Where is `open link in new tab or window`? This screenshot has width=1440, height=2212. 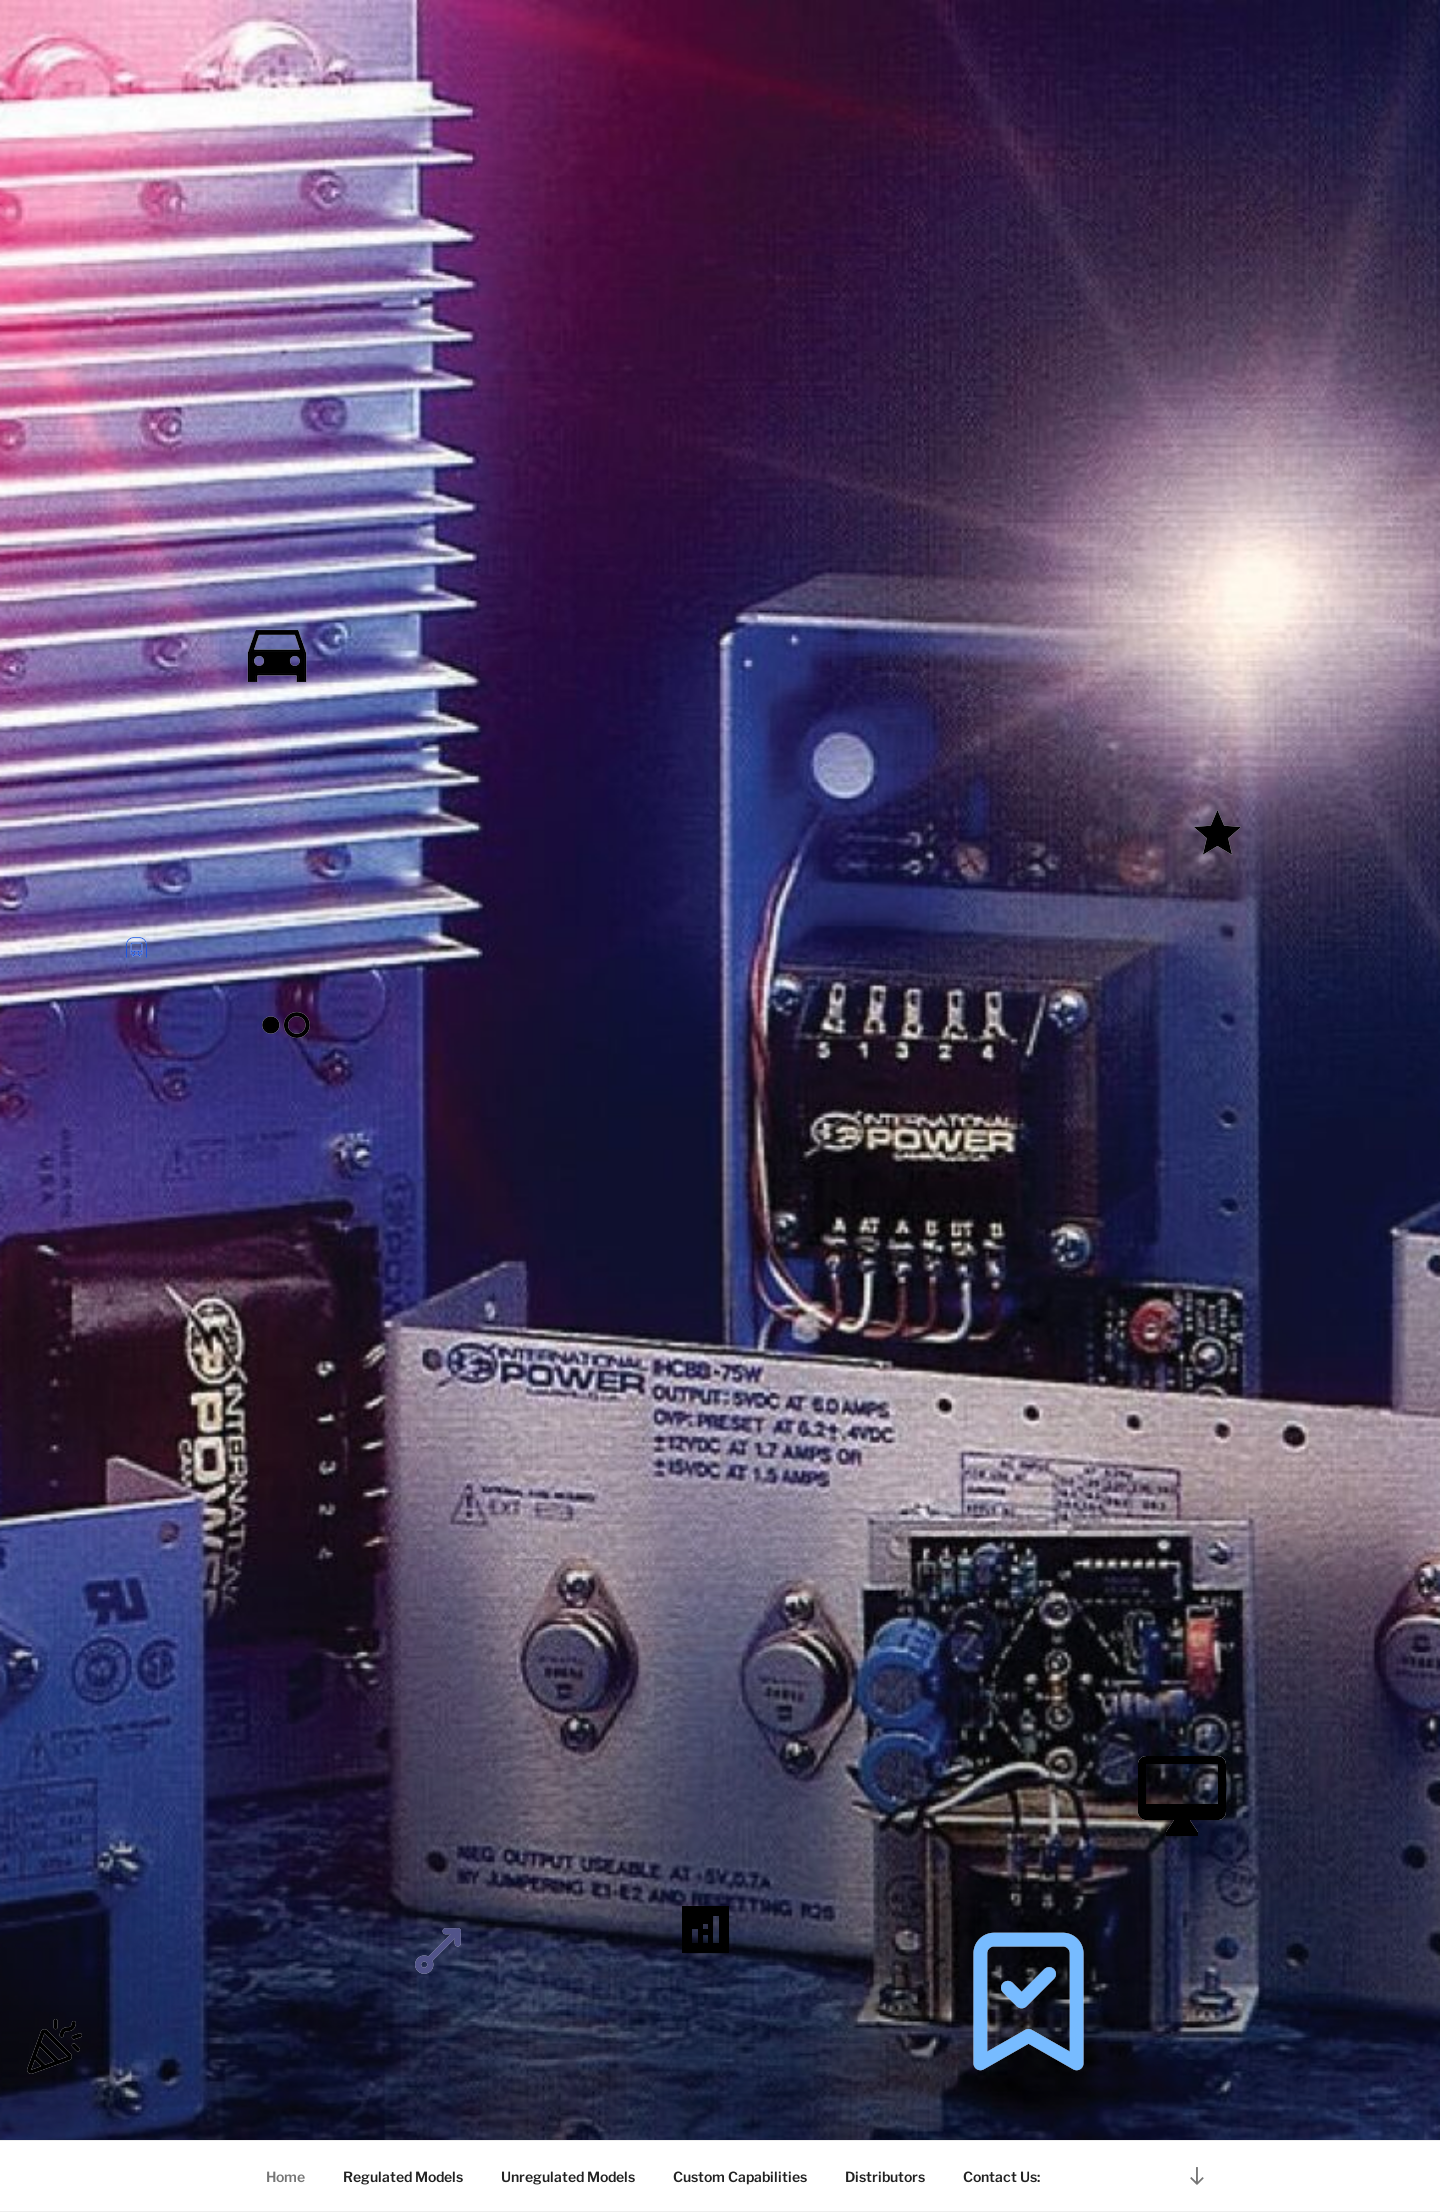
open link in new tab or window is located at coordinates (439, 1949).